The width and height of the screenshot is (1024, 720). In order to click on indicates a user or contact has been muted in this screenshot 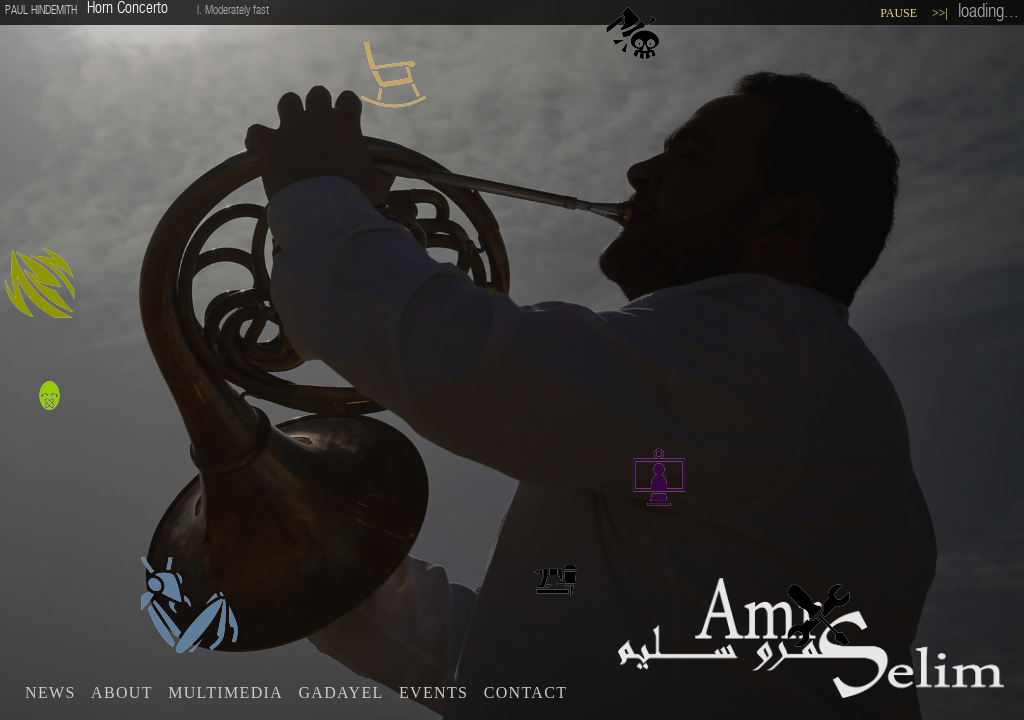, I will do `click(49, 395)`.